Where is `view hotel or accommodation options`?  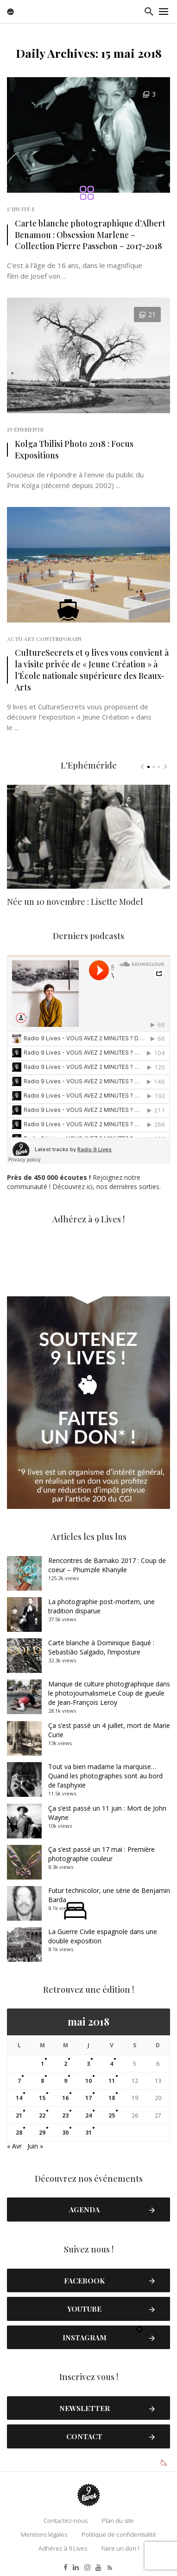
view hotel or accommodation options is located at coordinates (75, 1911).